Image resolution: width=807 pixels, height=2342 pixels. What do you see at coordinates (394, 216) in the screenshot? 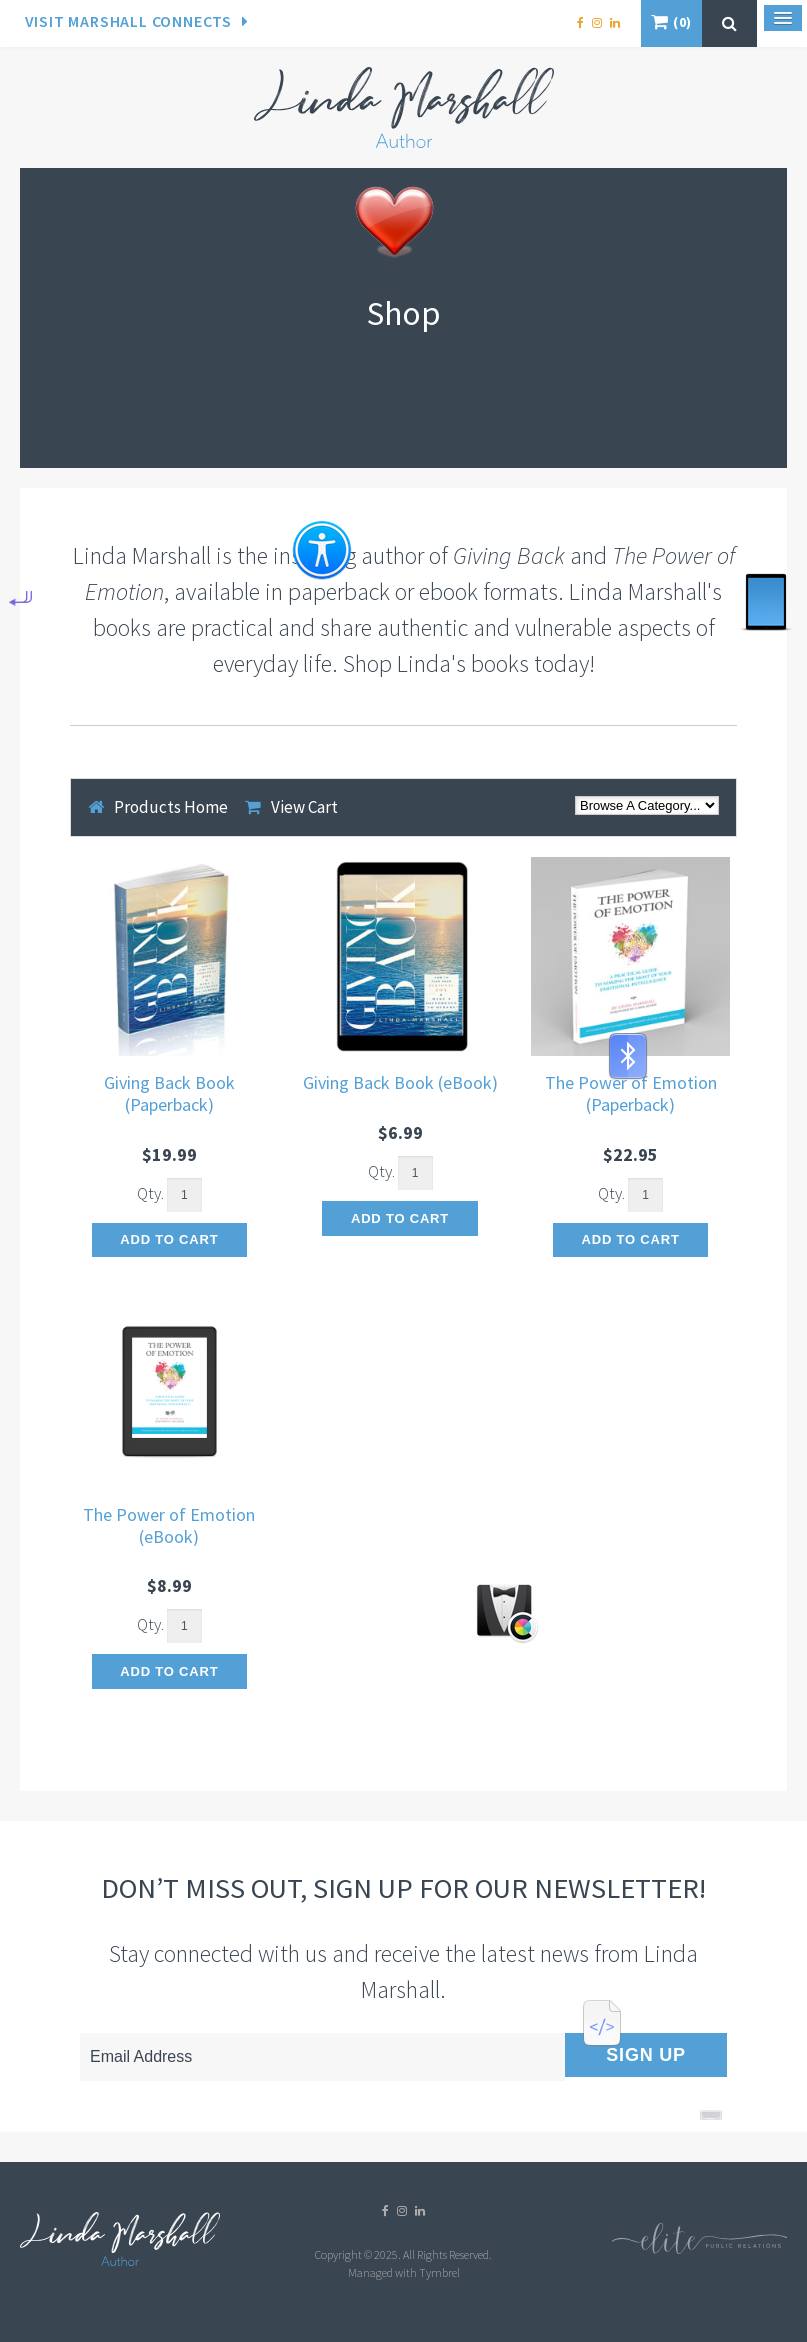
I see `access your favorites or bookmarked items` at bounding box center [394, 216].